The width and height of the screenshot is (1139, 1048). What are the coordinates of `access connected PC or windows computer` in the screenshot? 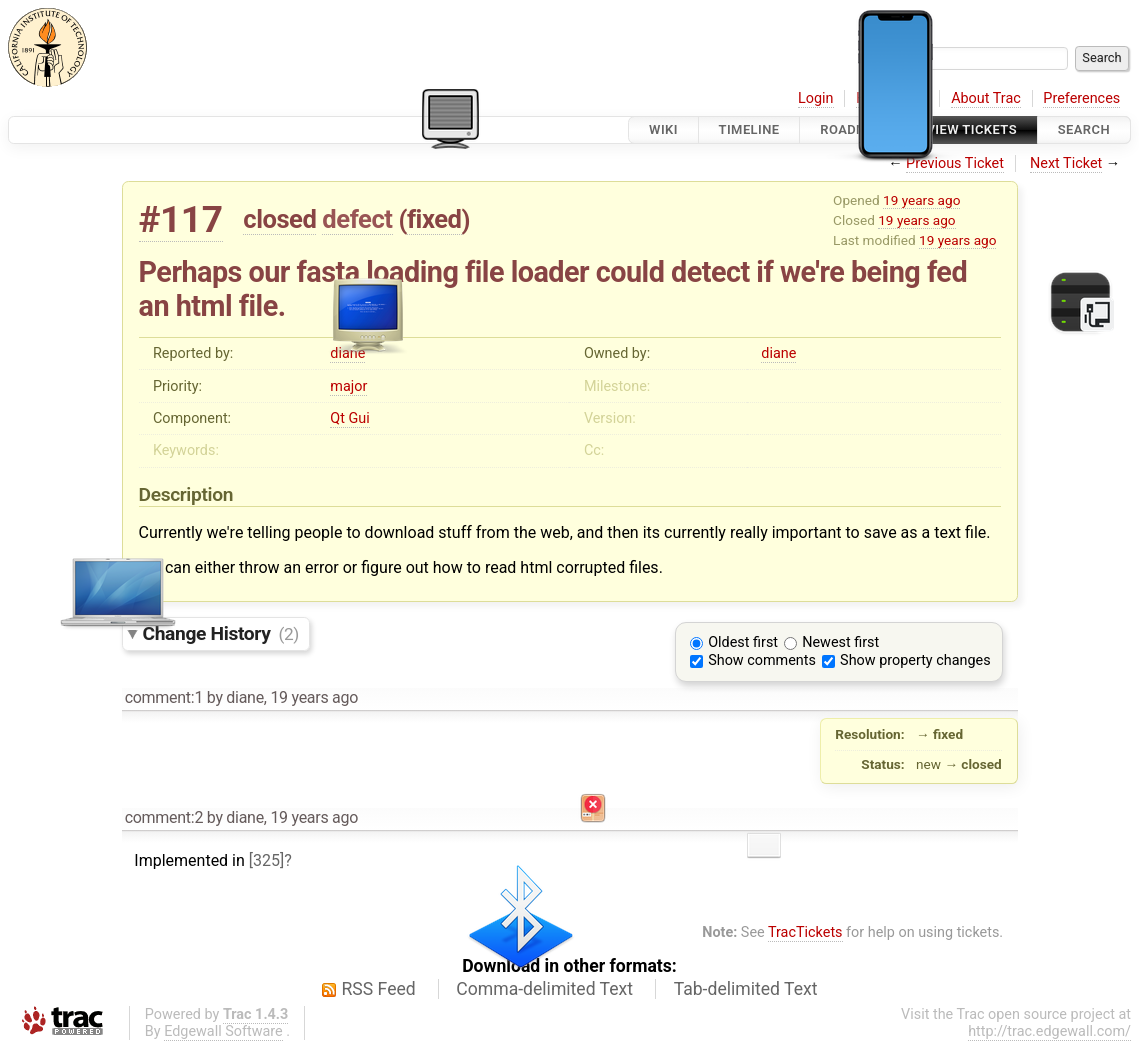 It's located at (450, 118).